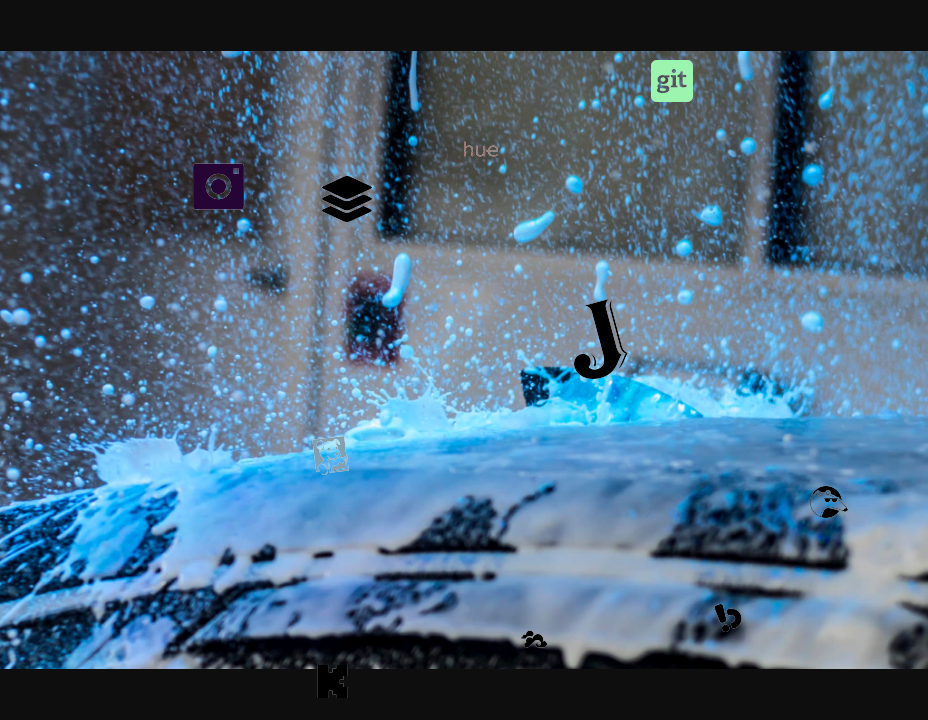 The image size is (928, 720). What do you see at coordinates (672, 81) in the screenshot?
I see `git version control logo` at bounding box center [672, 81].